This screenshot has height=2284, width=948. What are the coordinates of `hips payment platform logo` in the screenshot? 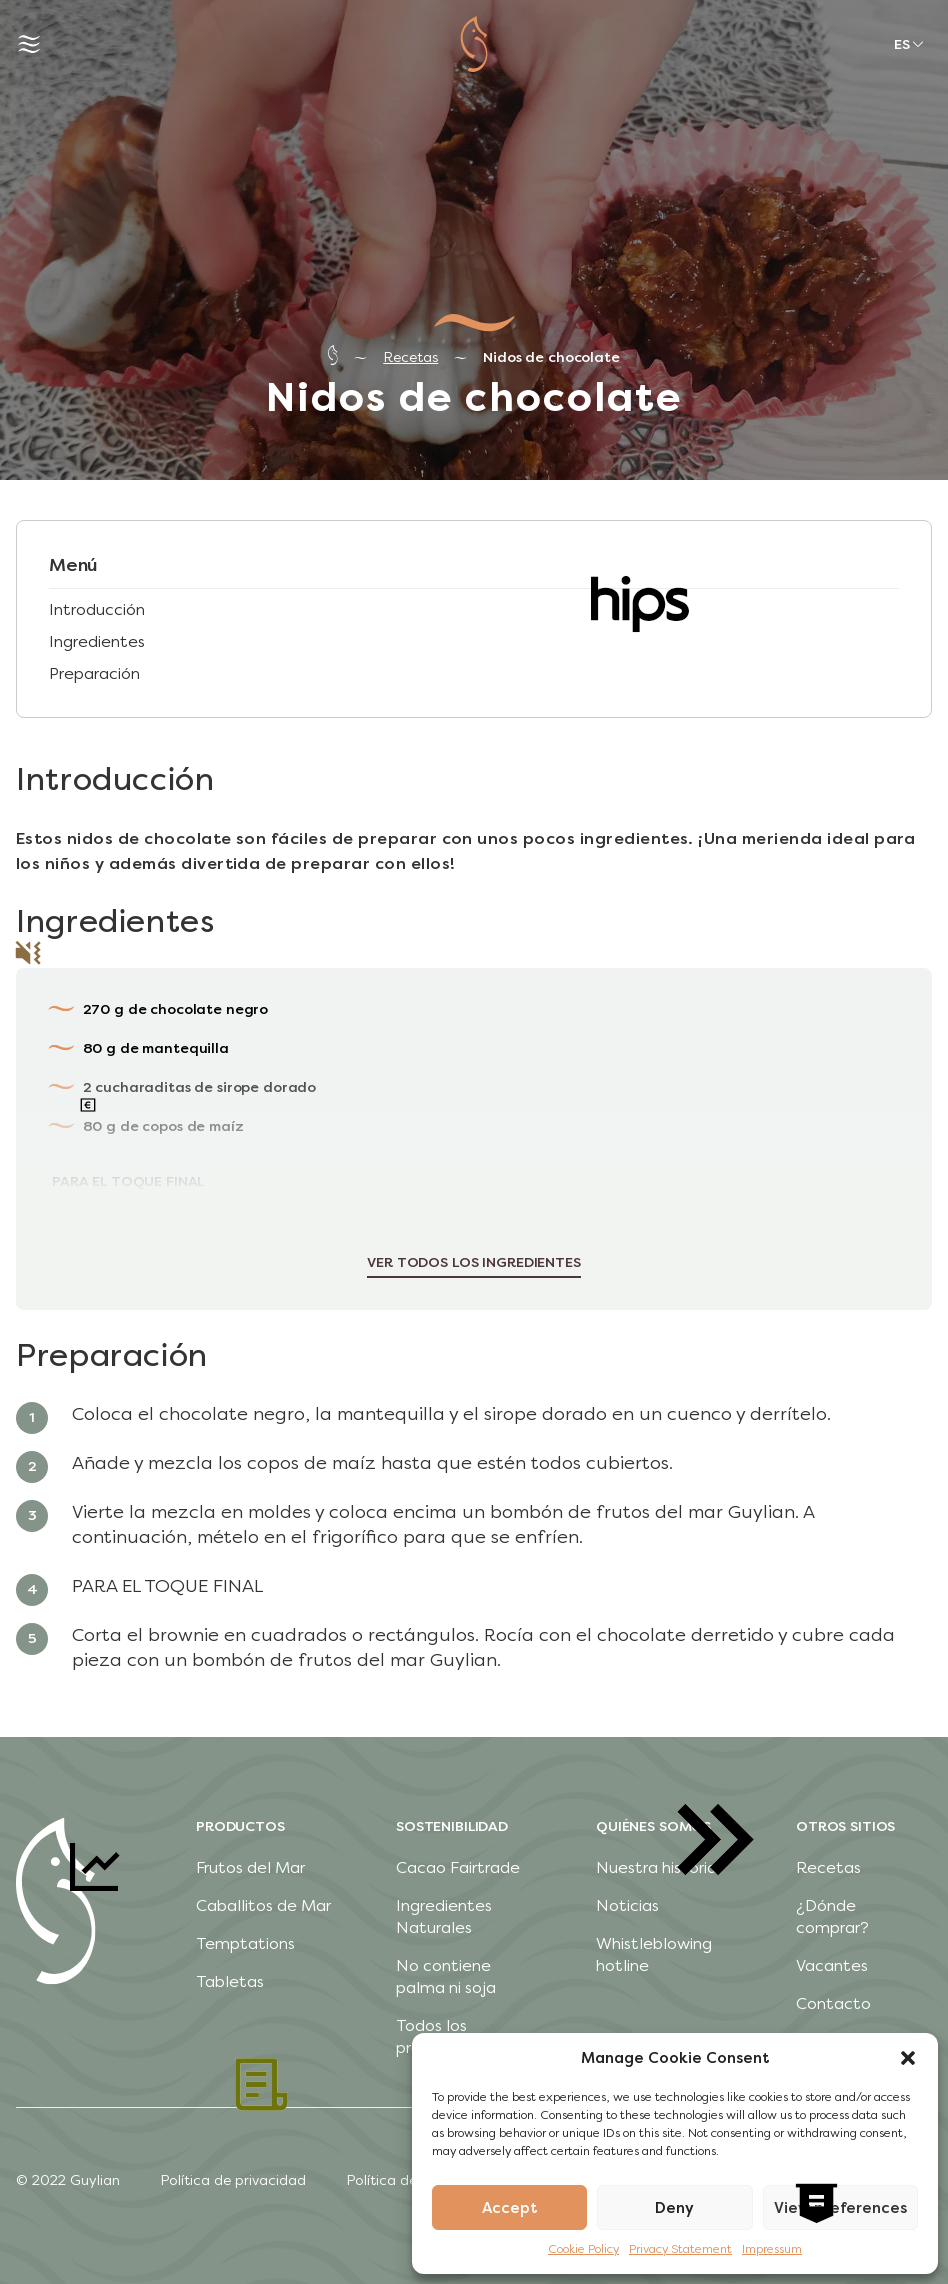 It's located at (640, 604).